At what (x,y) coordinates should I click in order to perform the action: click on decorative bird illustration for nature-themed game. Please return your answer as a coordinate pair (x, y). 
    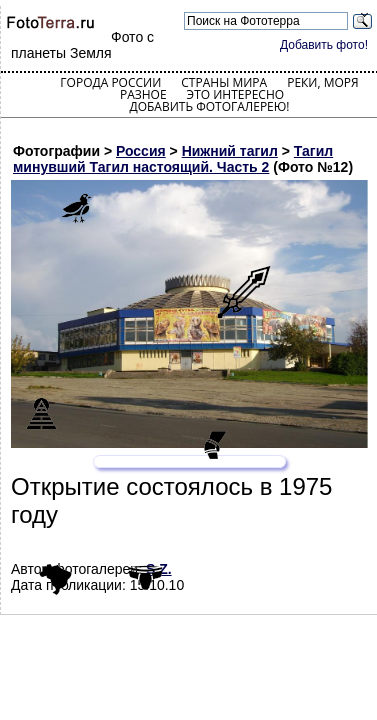
    Looking at the image, I should click on (76, 208).